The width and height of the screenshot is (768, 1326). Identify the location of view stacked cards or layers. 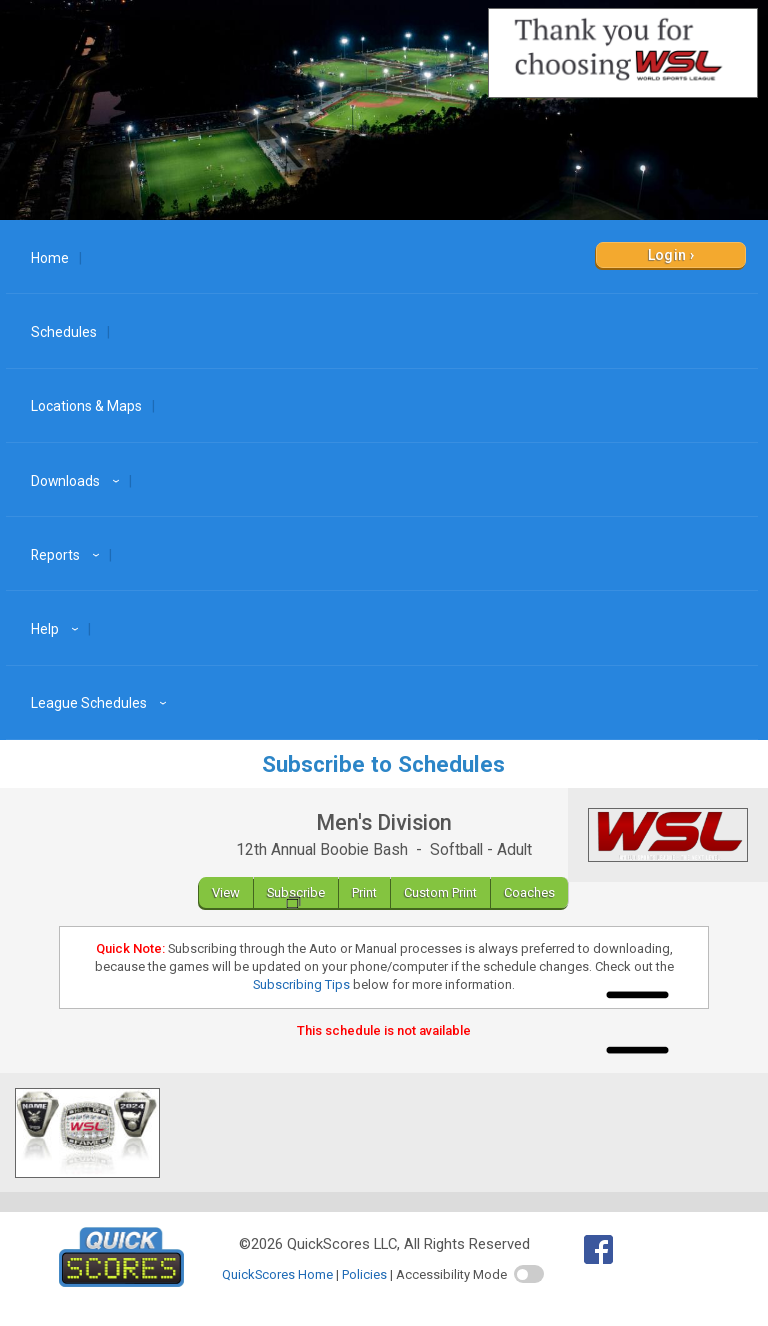
(293, 902).